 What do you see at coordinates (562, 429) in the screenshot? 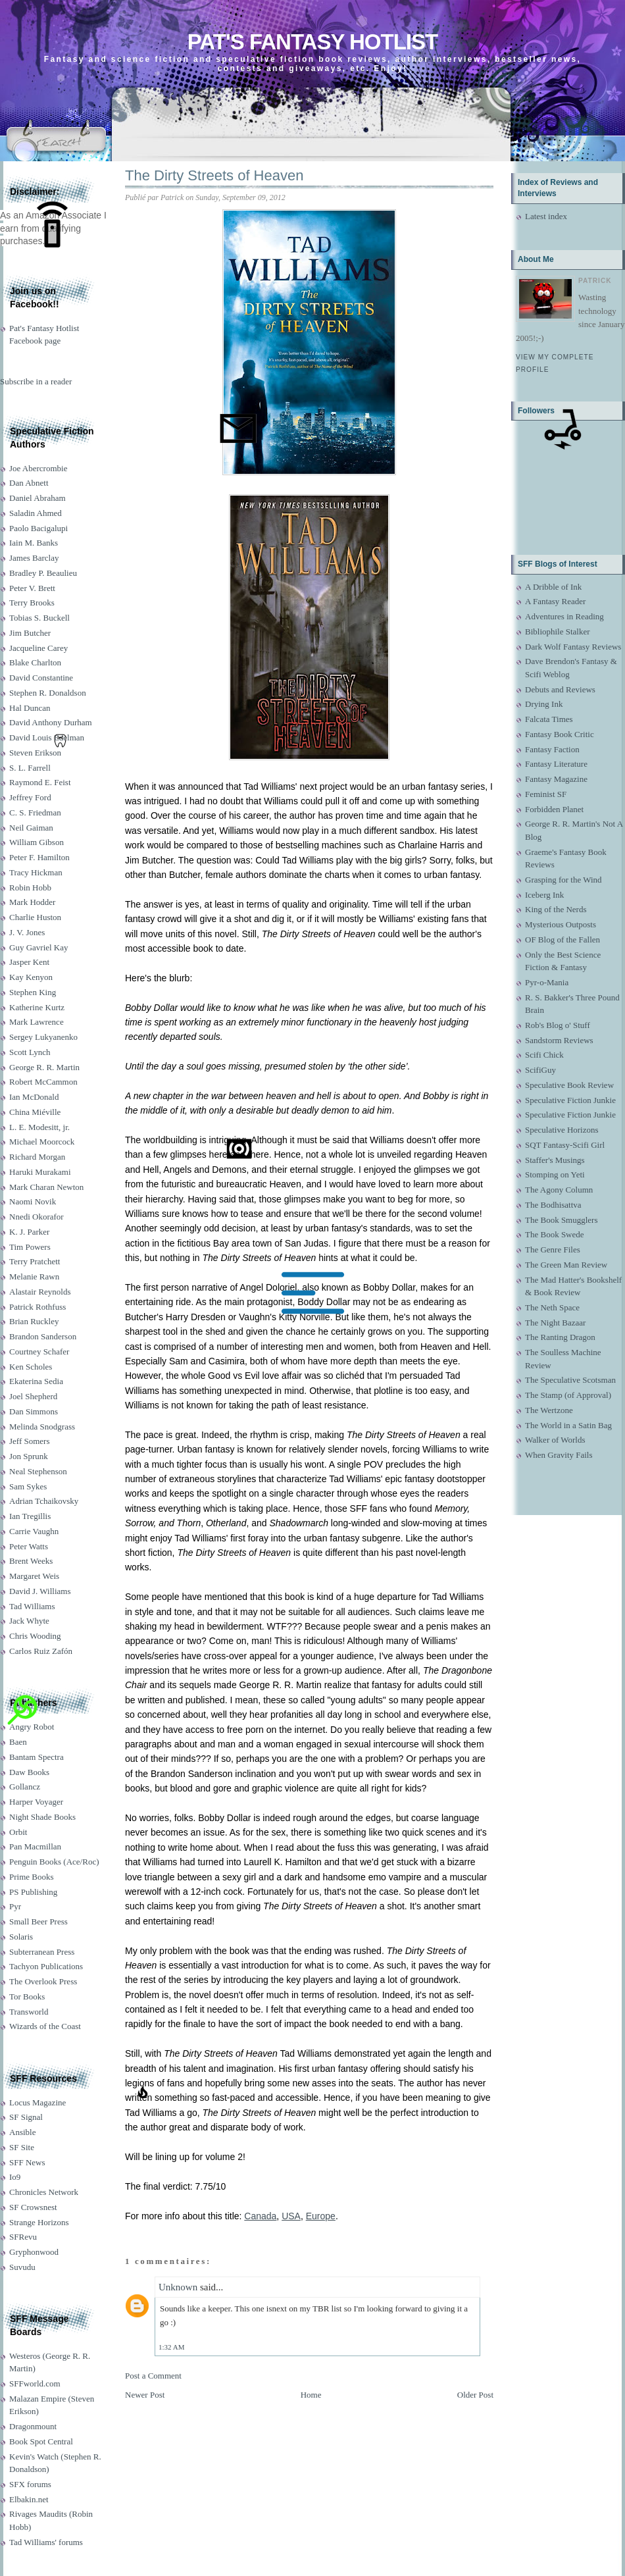
I see `find nearby electric scooter rentals` at bounding box center [562, 429].